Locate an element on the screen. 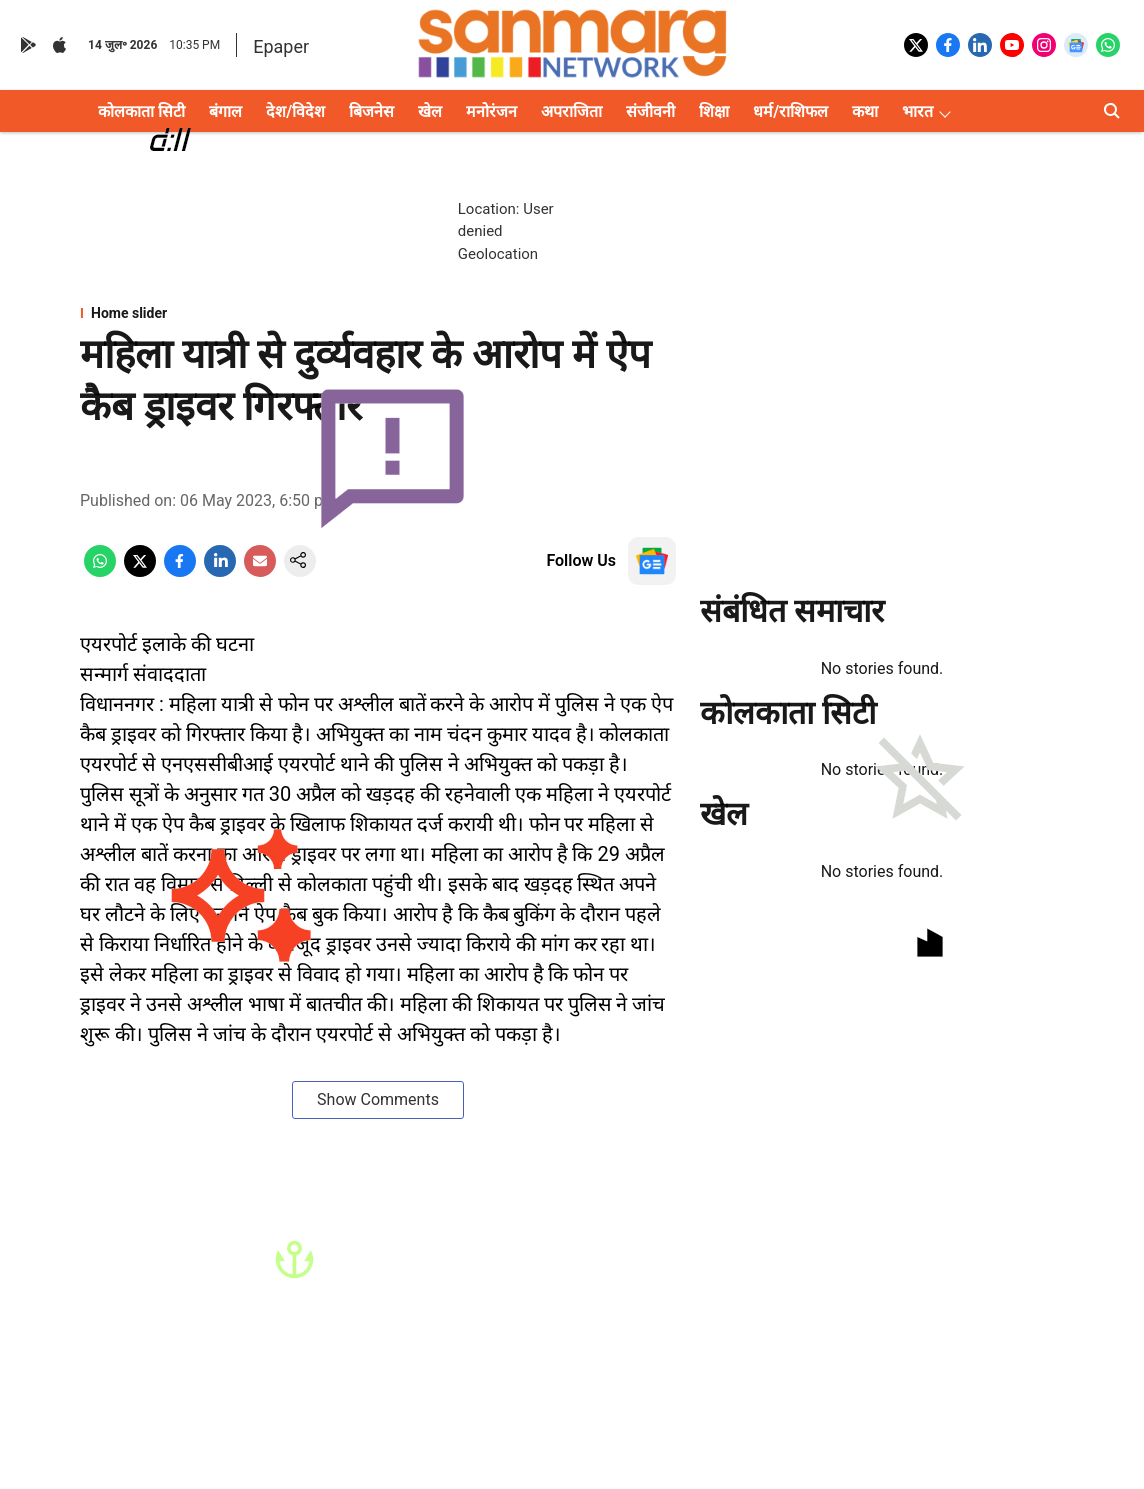  view building or property details is located at coordinates (930, 944).